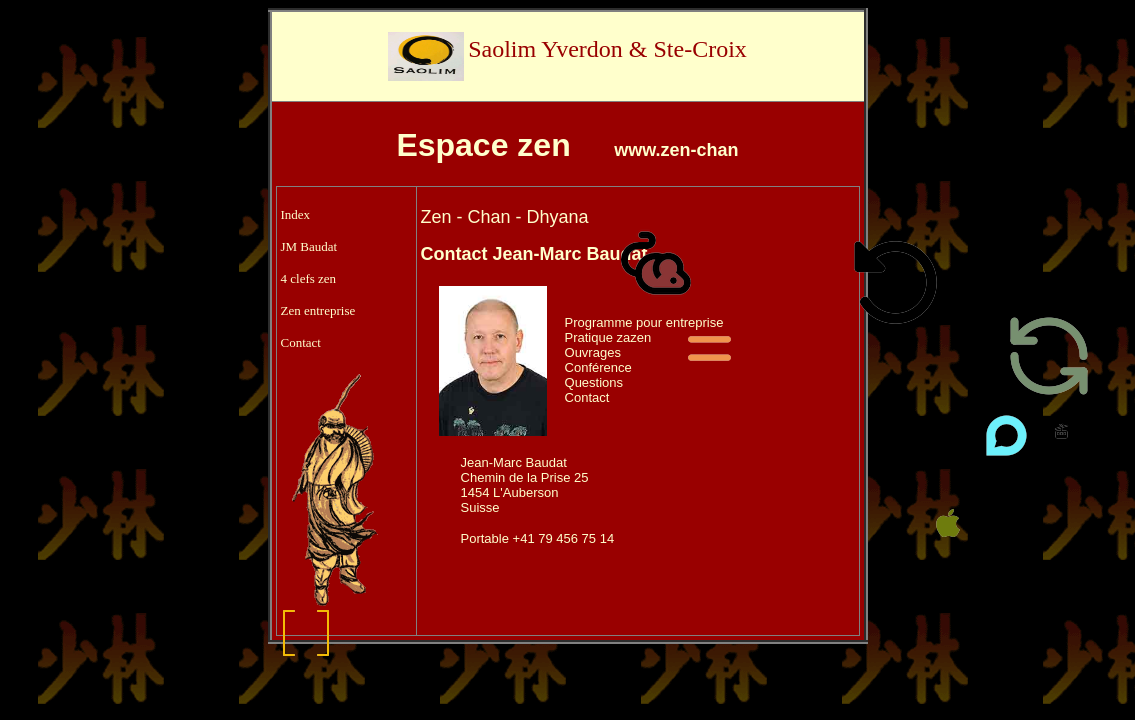  Describe the element at coordinates (1006, 435) in the screenshot. I see `open Discourse forum` at that location.